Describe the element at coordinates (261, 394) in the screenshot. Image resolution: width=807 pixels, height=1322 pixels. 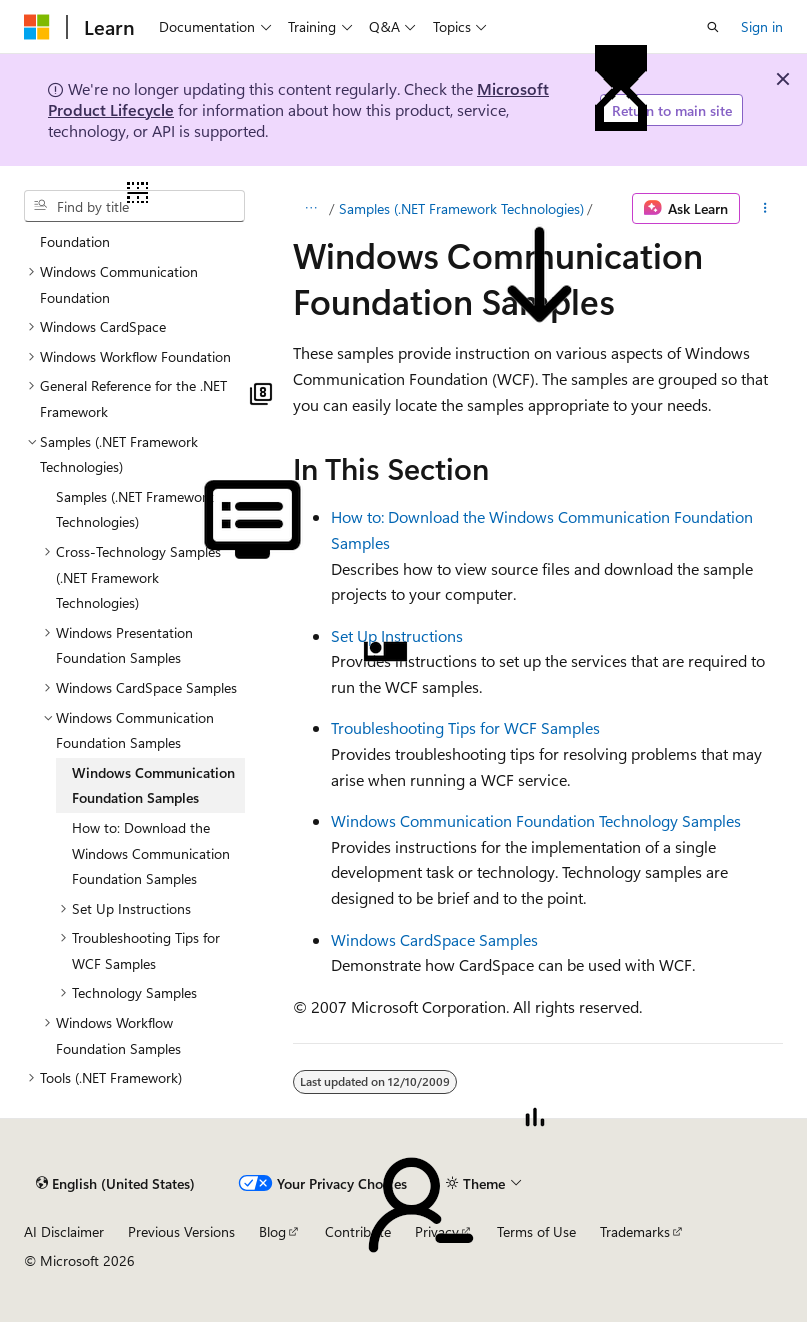
I see `view layer 8 or item 8 in a stack` at that location.